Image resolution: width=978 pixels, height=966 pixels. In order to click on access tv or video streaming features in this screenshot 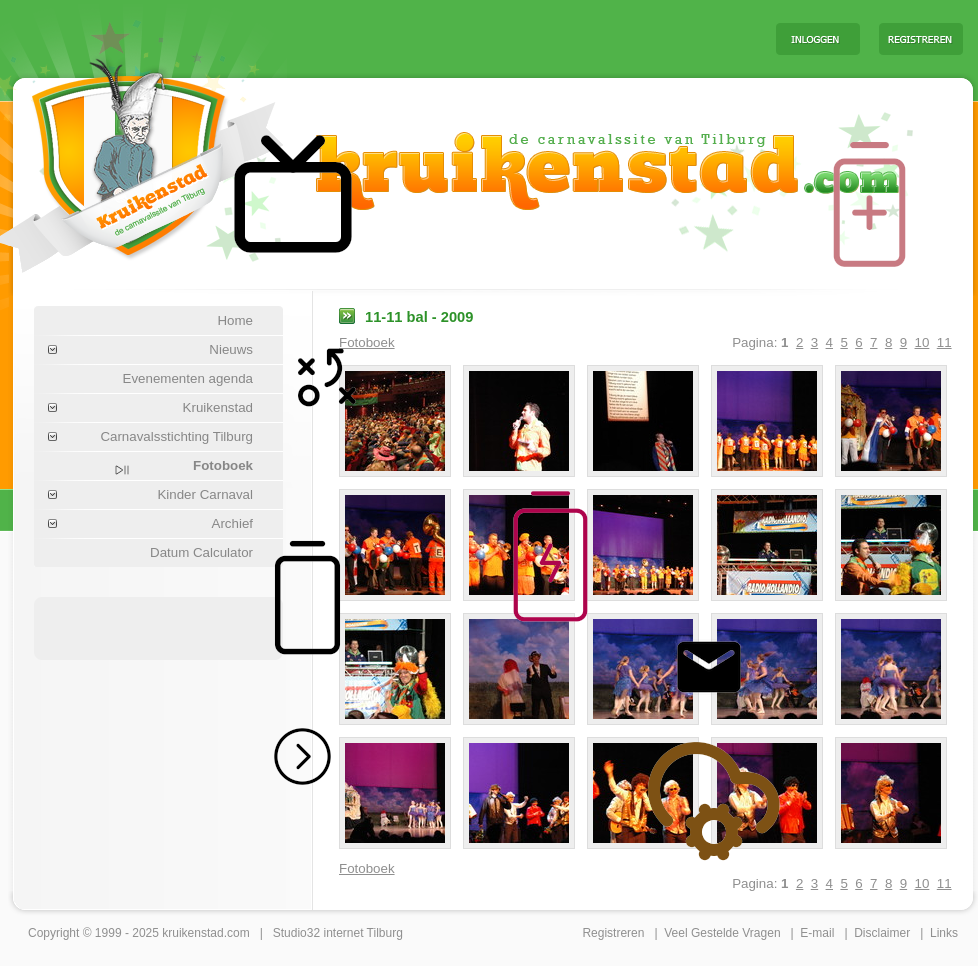, I will do `click(293, 194)`.